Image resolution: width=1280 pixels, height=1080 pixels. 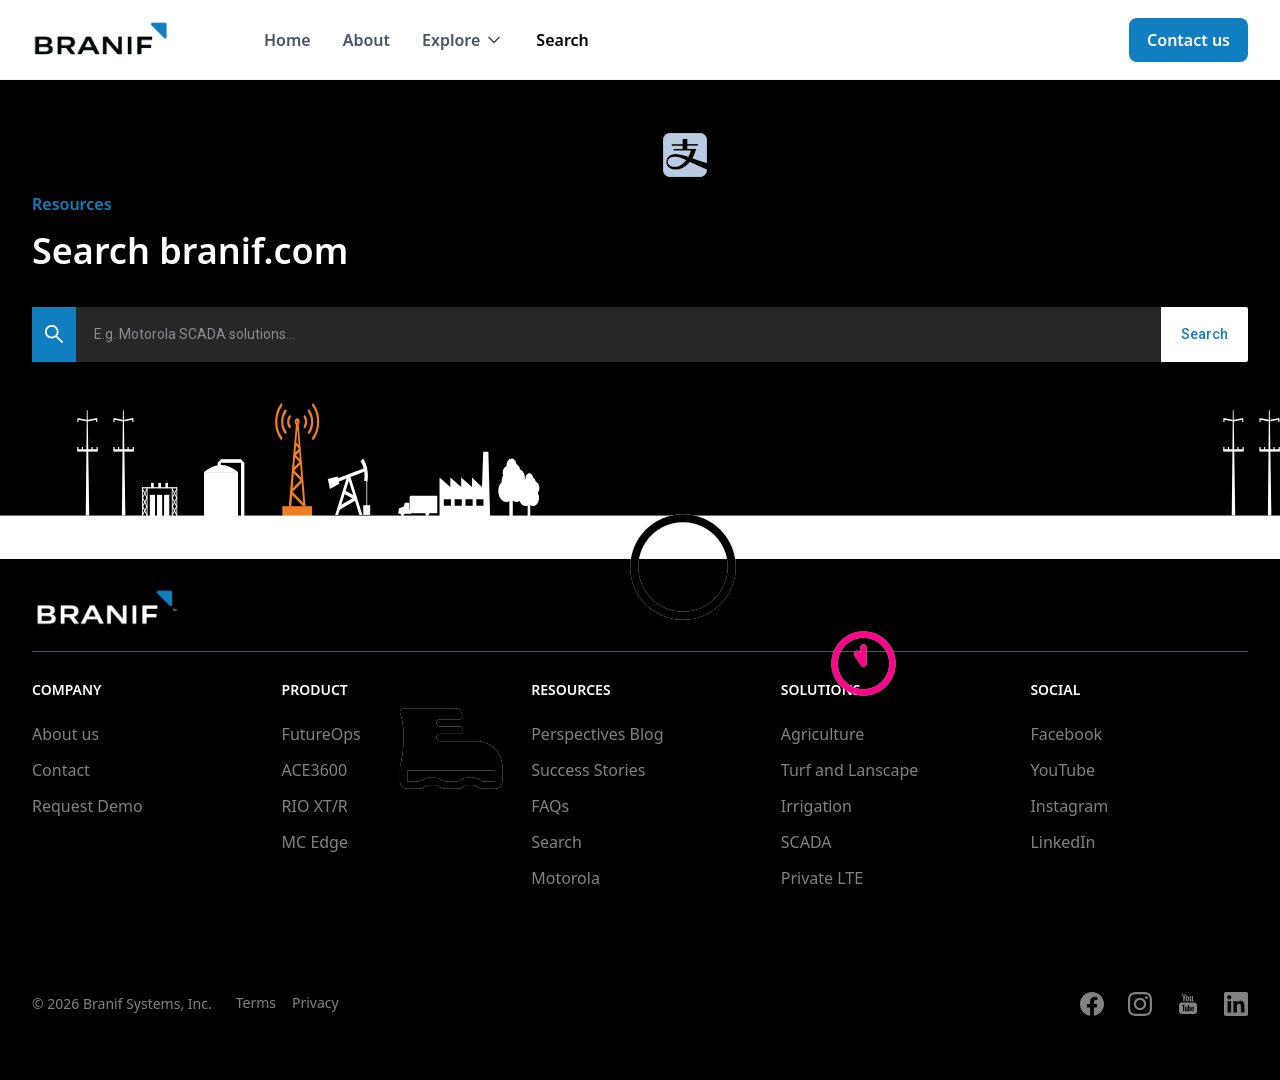 What do you see at coordinates (683, 567) in the screenshot?
I see `unselected radio button option` at bounding box center [683, 567].